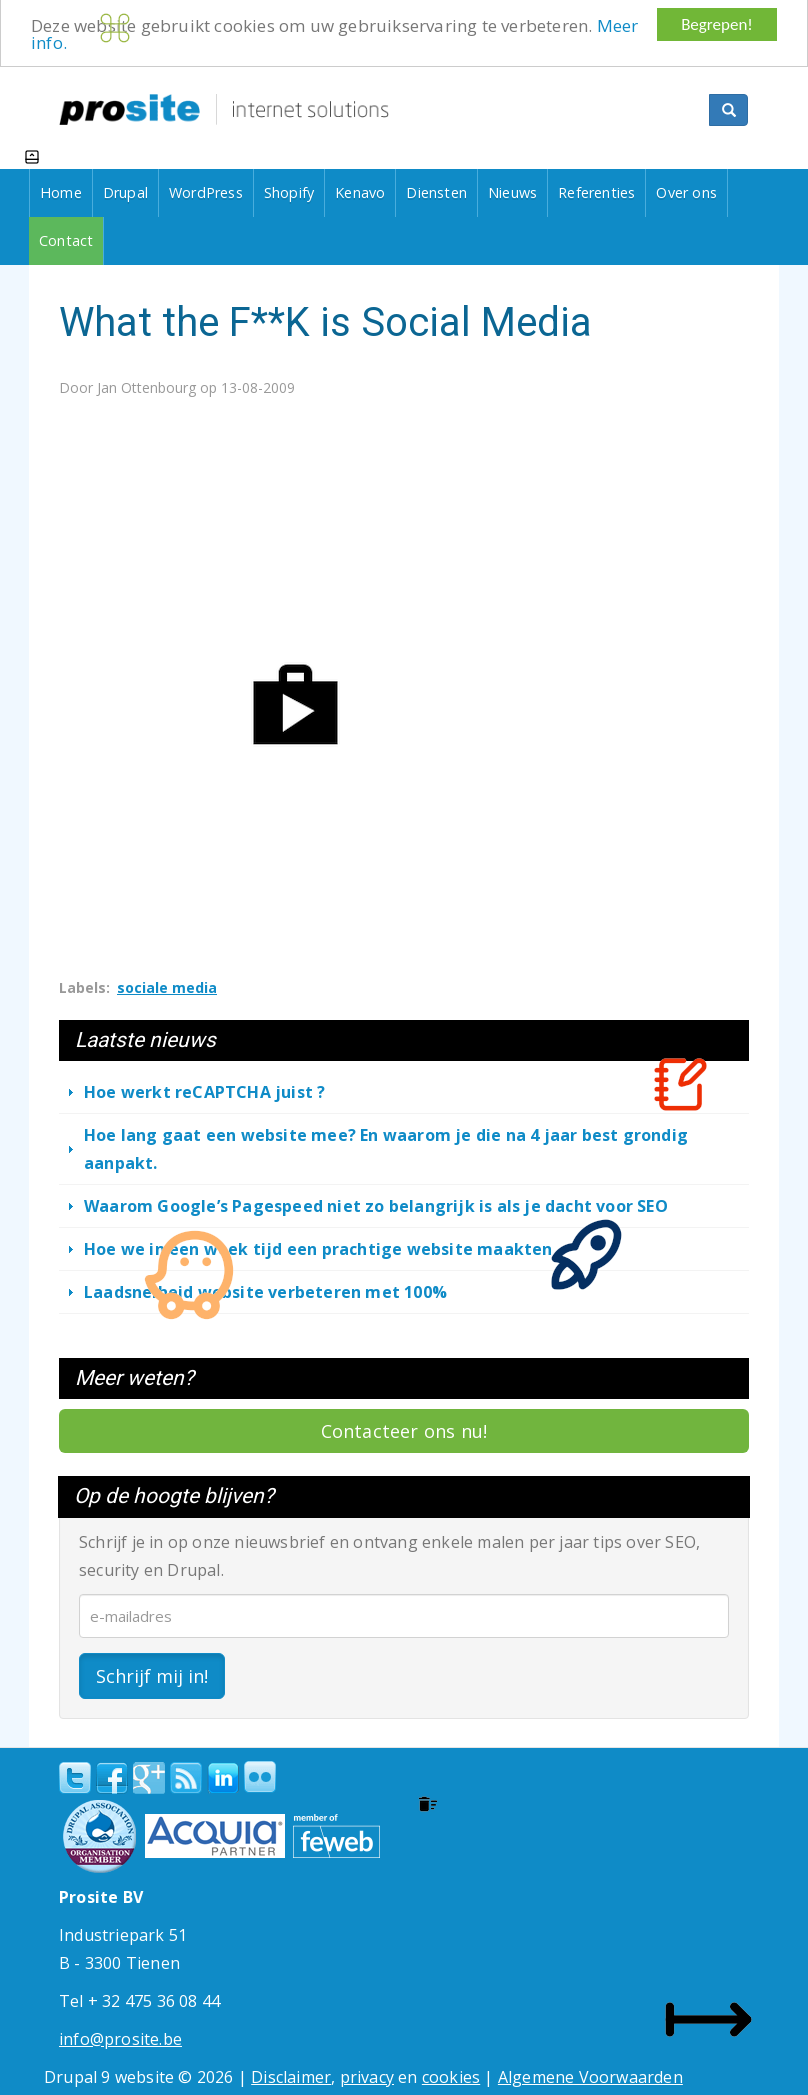  What do you see at coordinates (586, 1254) in the screenshot?
I see `launch or deploy an application` at bounding box center [586, 1254].